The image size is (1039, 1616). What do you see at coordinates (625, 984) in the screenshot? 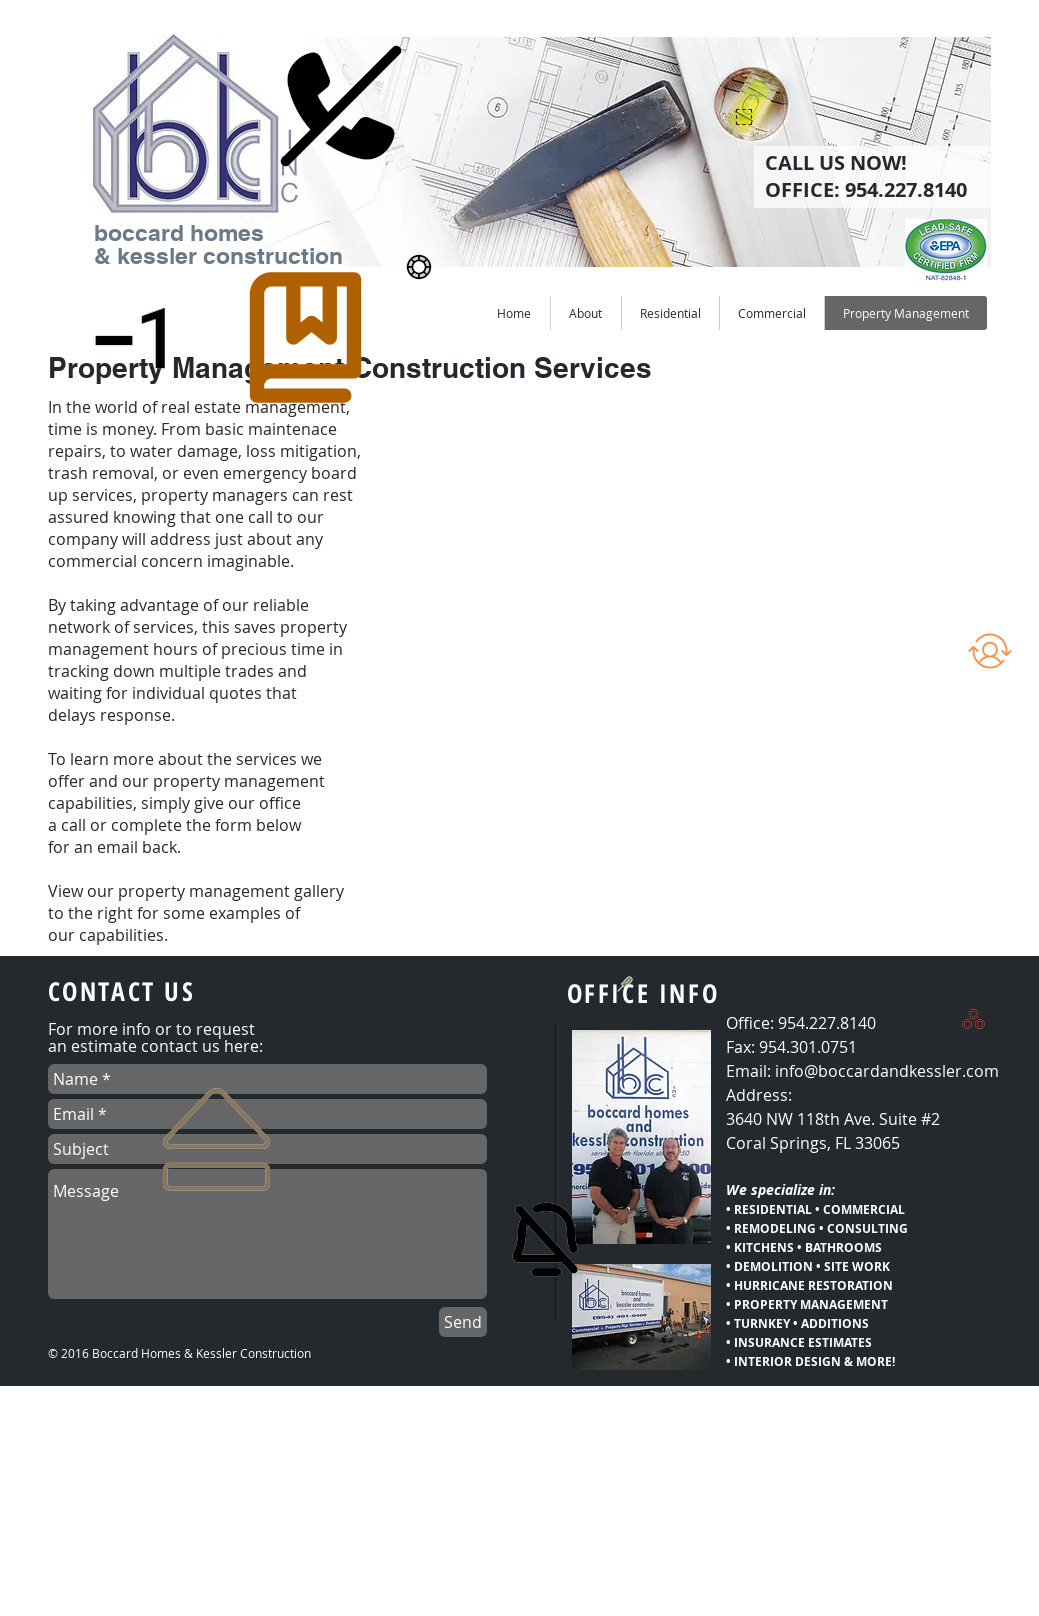
I see `access settings or configuration options` at bounding box center [625, 984].